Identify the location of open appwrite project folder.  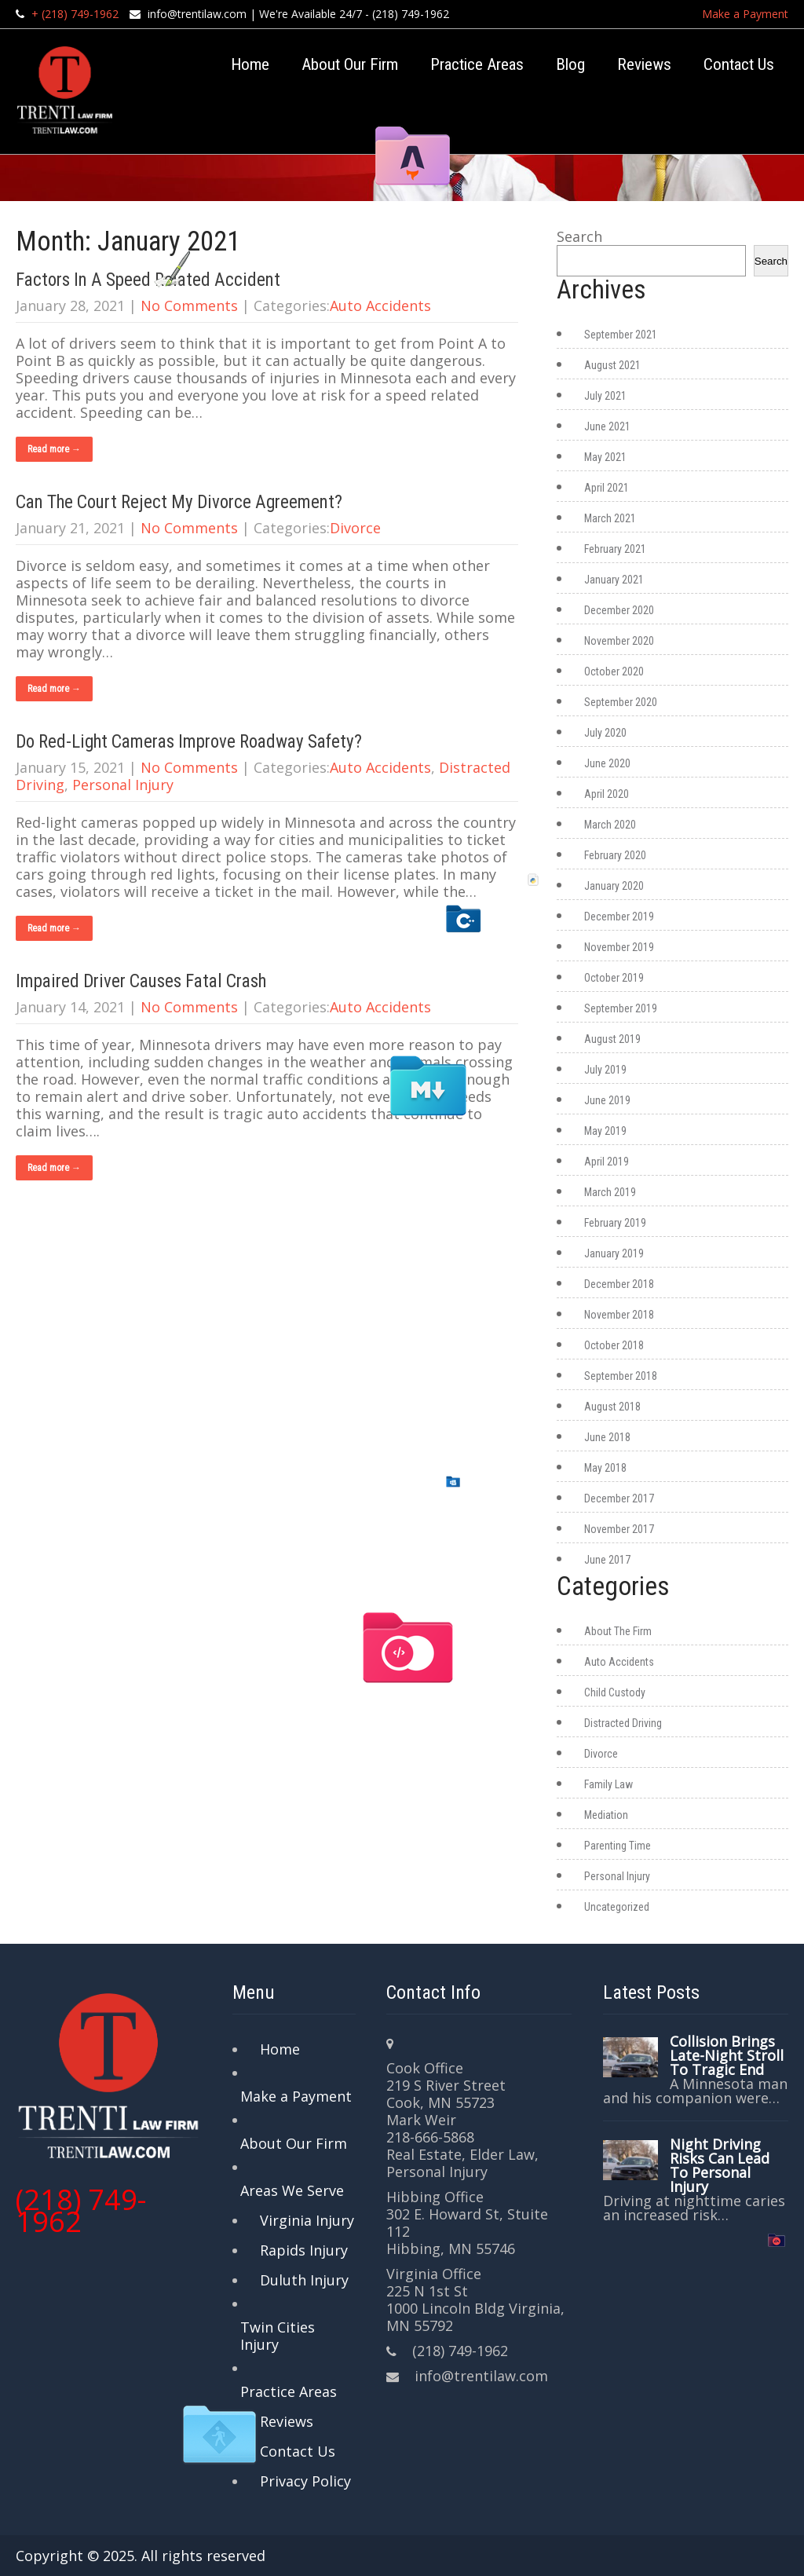
(407, 1650).